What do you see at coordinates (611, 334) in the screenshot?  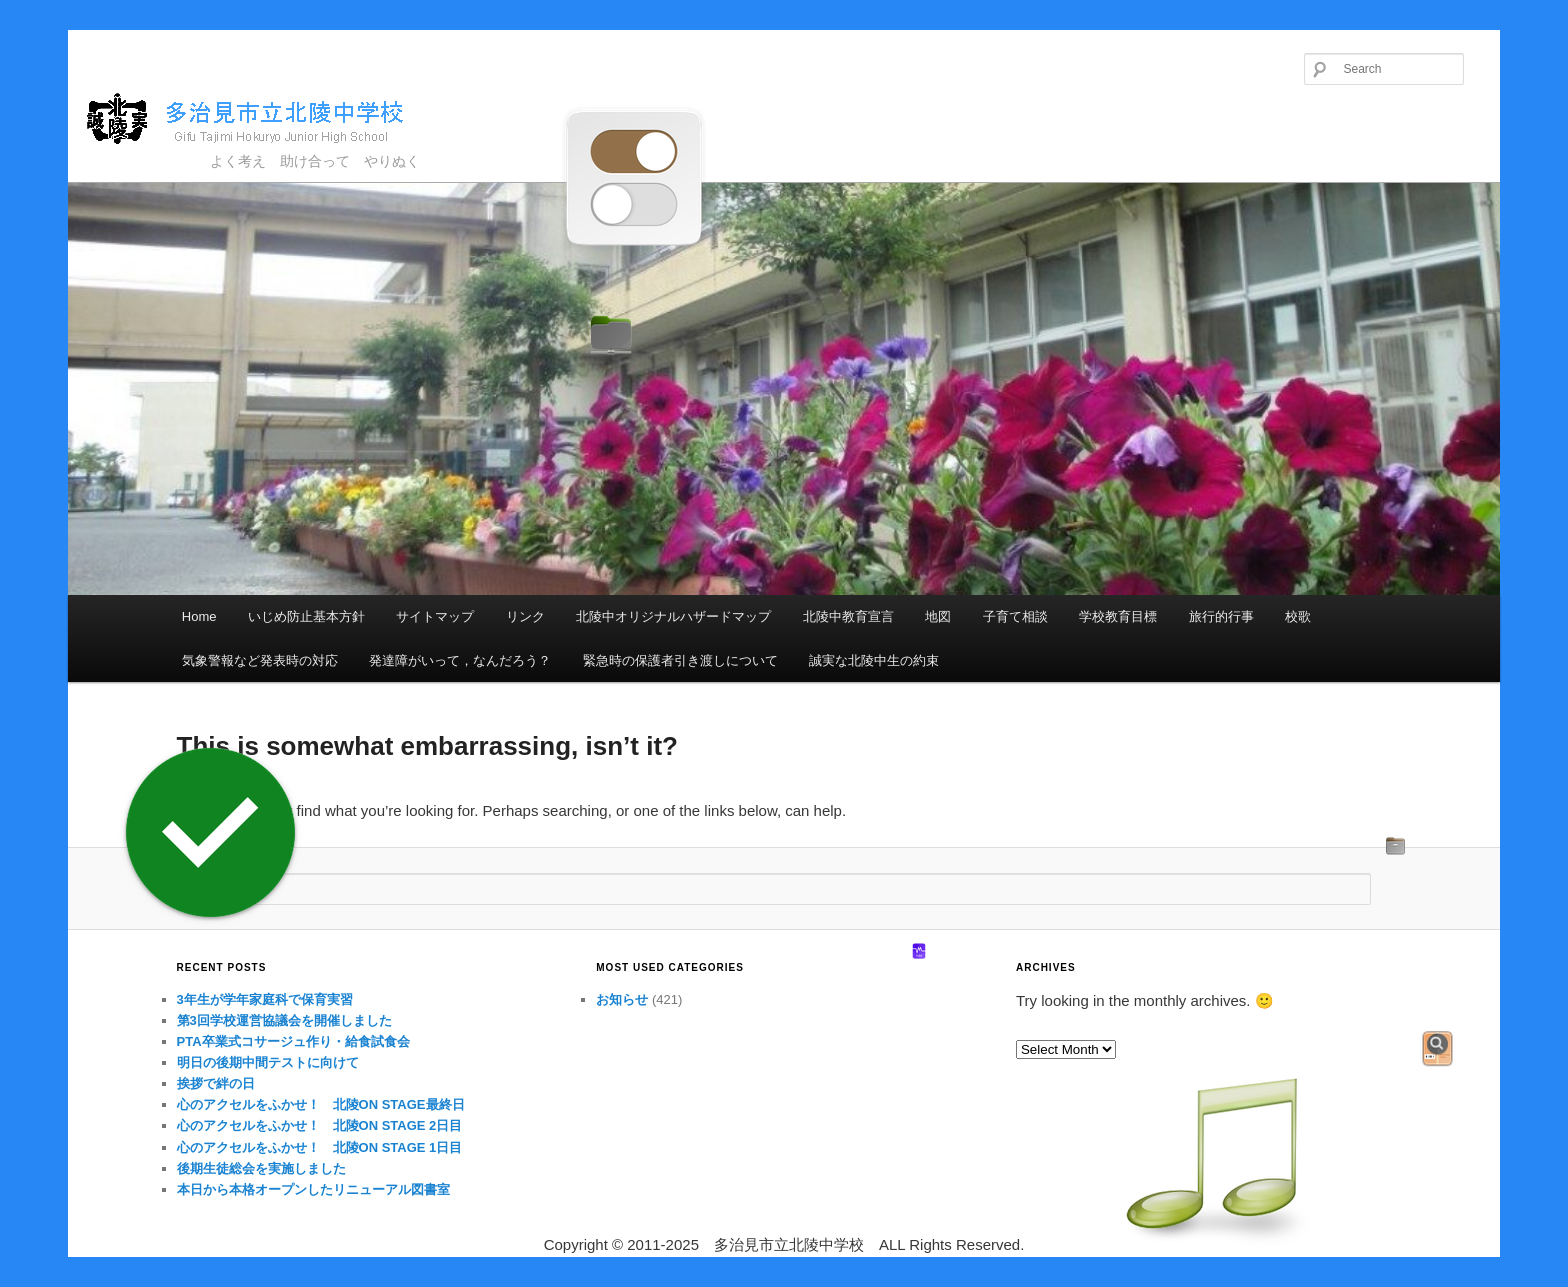 I see `access a remote or network folder` at bounding box center [611, 334].